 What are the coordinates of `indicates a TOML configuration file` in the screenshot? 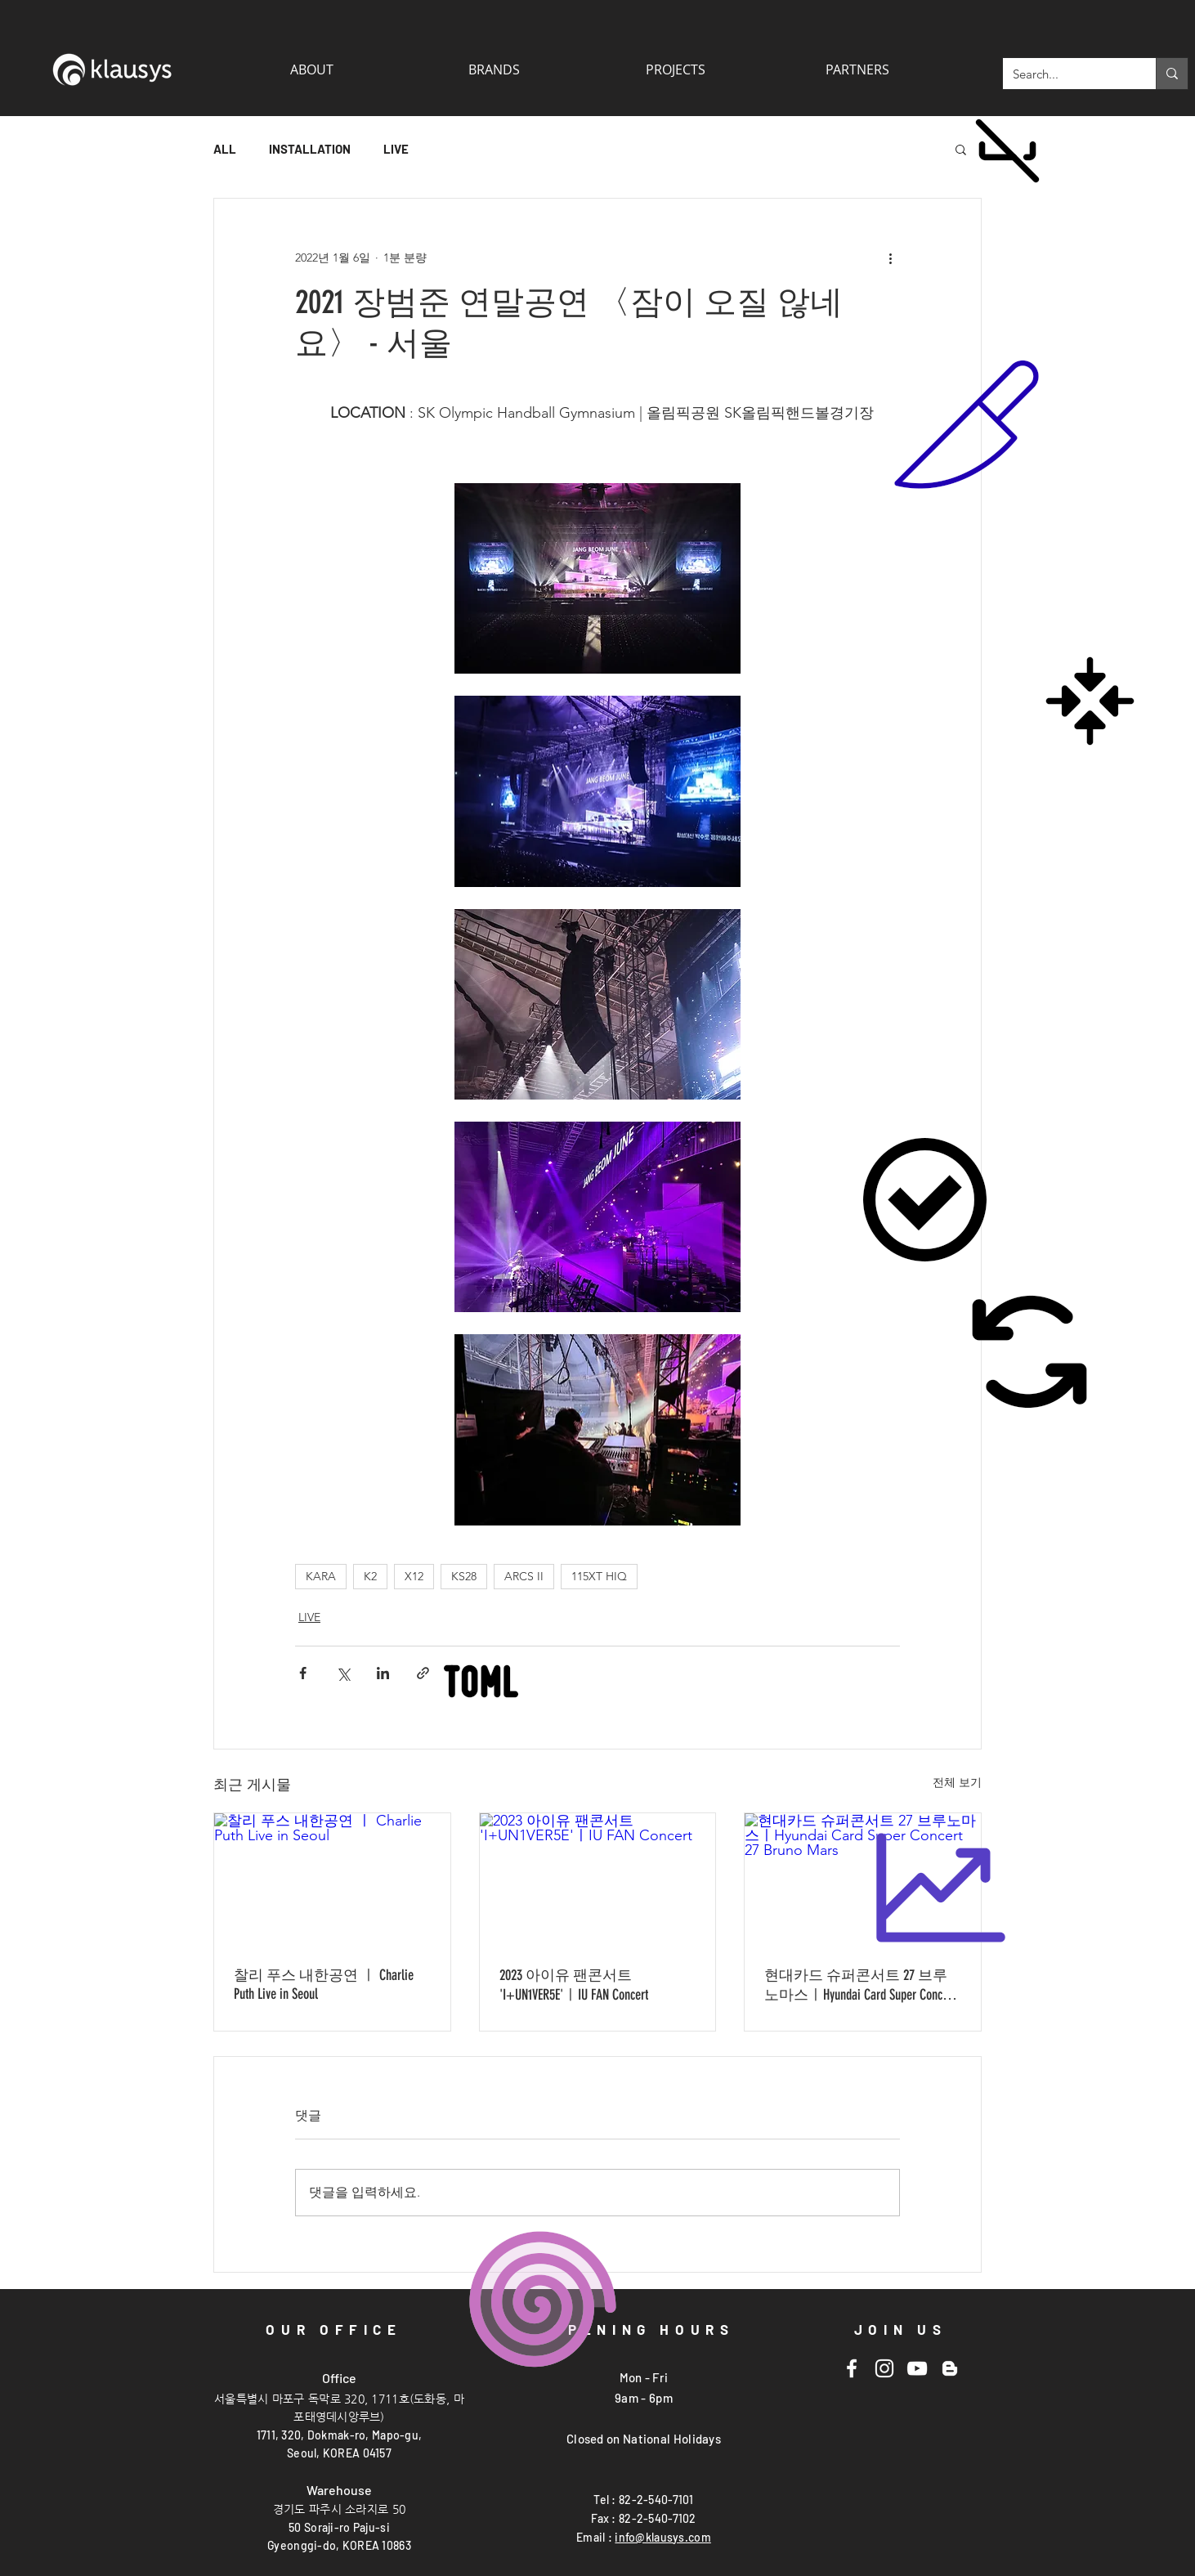 It's located at (481, 1681).